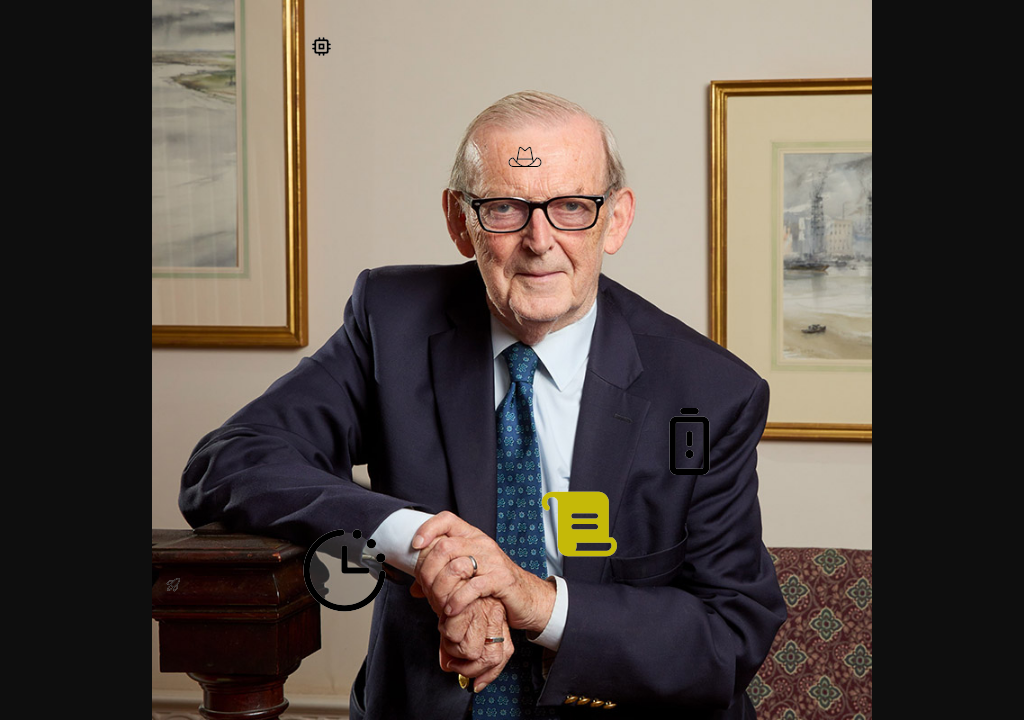  I want to click on view terms and conditions or legal documents, so click(582, 524).